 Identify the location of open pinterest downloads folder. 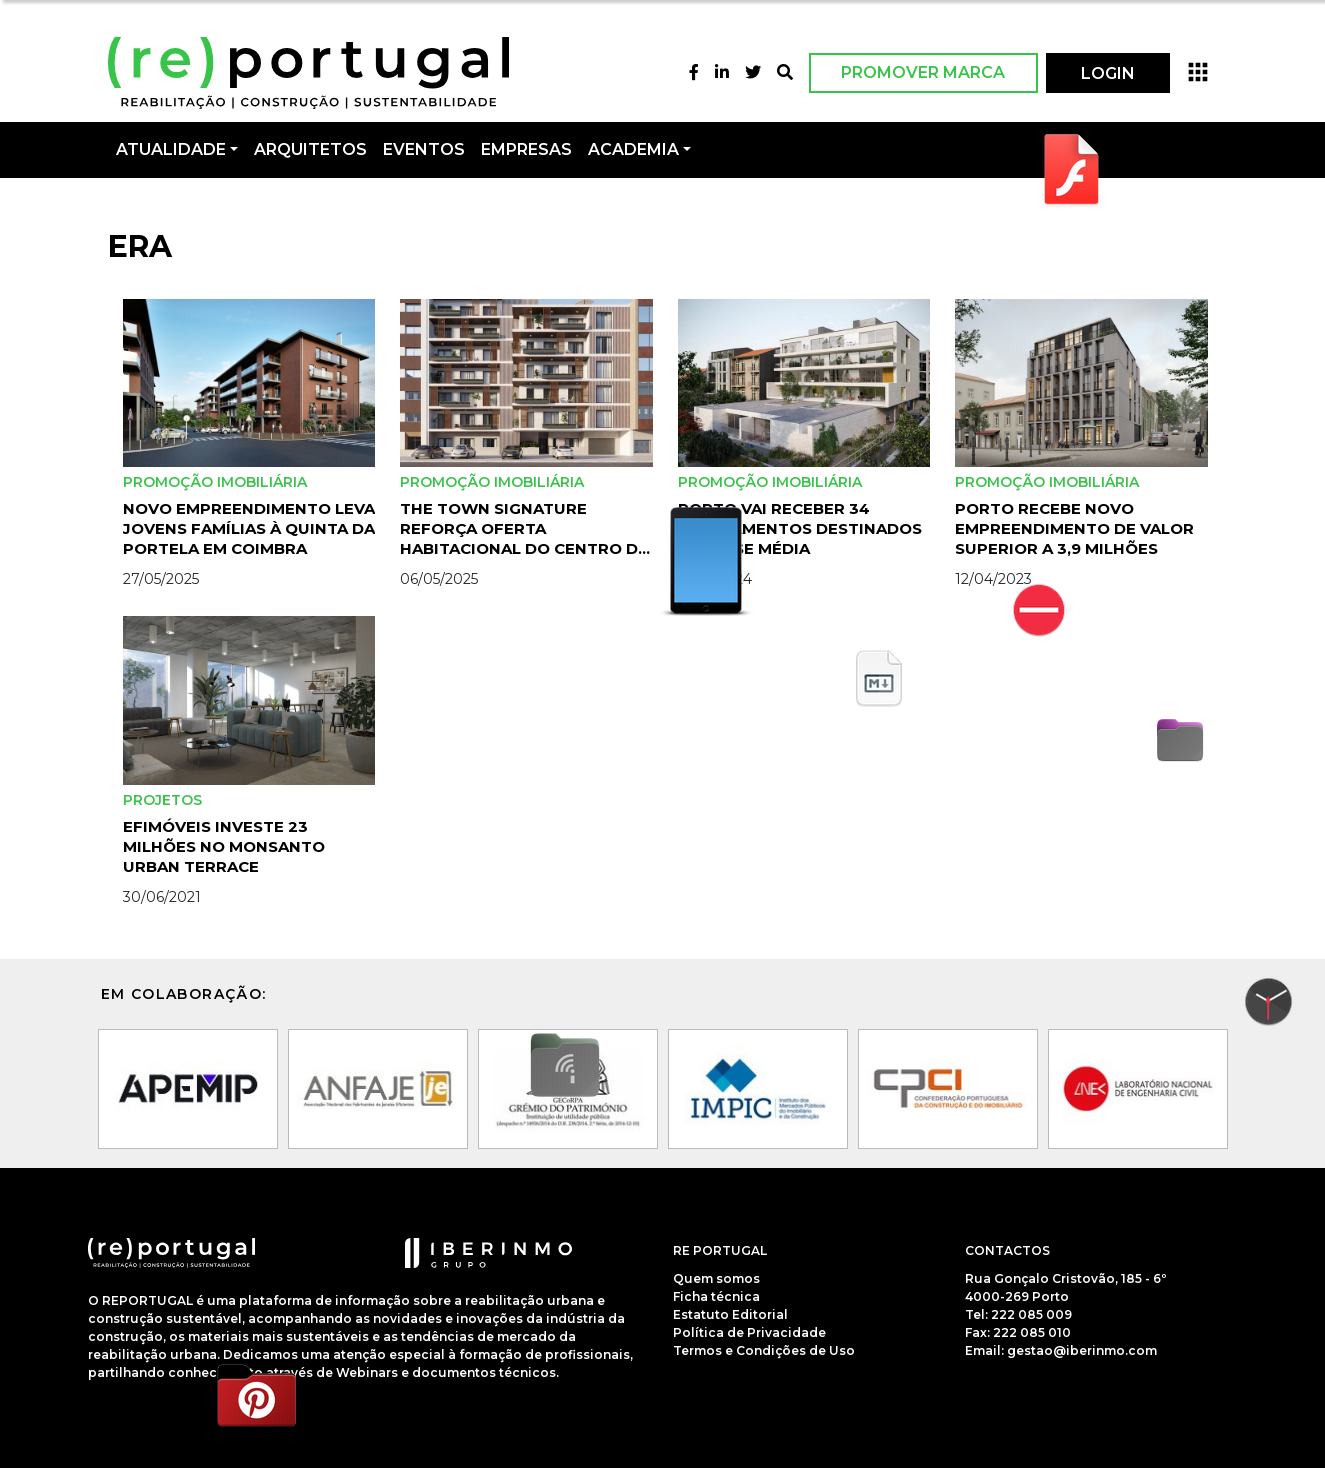
(256, 1397).